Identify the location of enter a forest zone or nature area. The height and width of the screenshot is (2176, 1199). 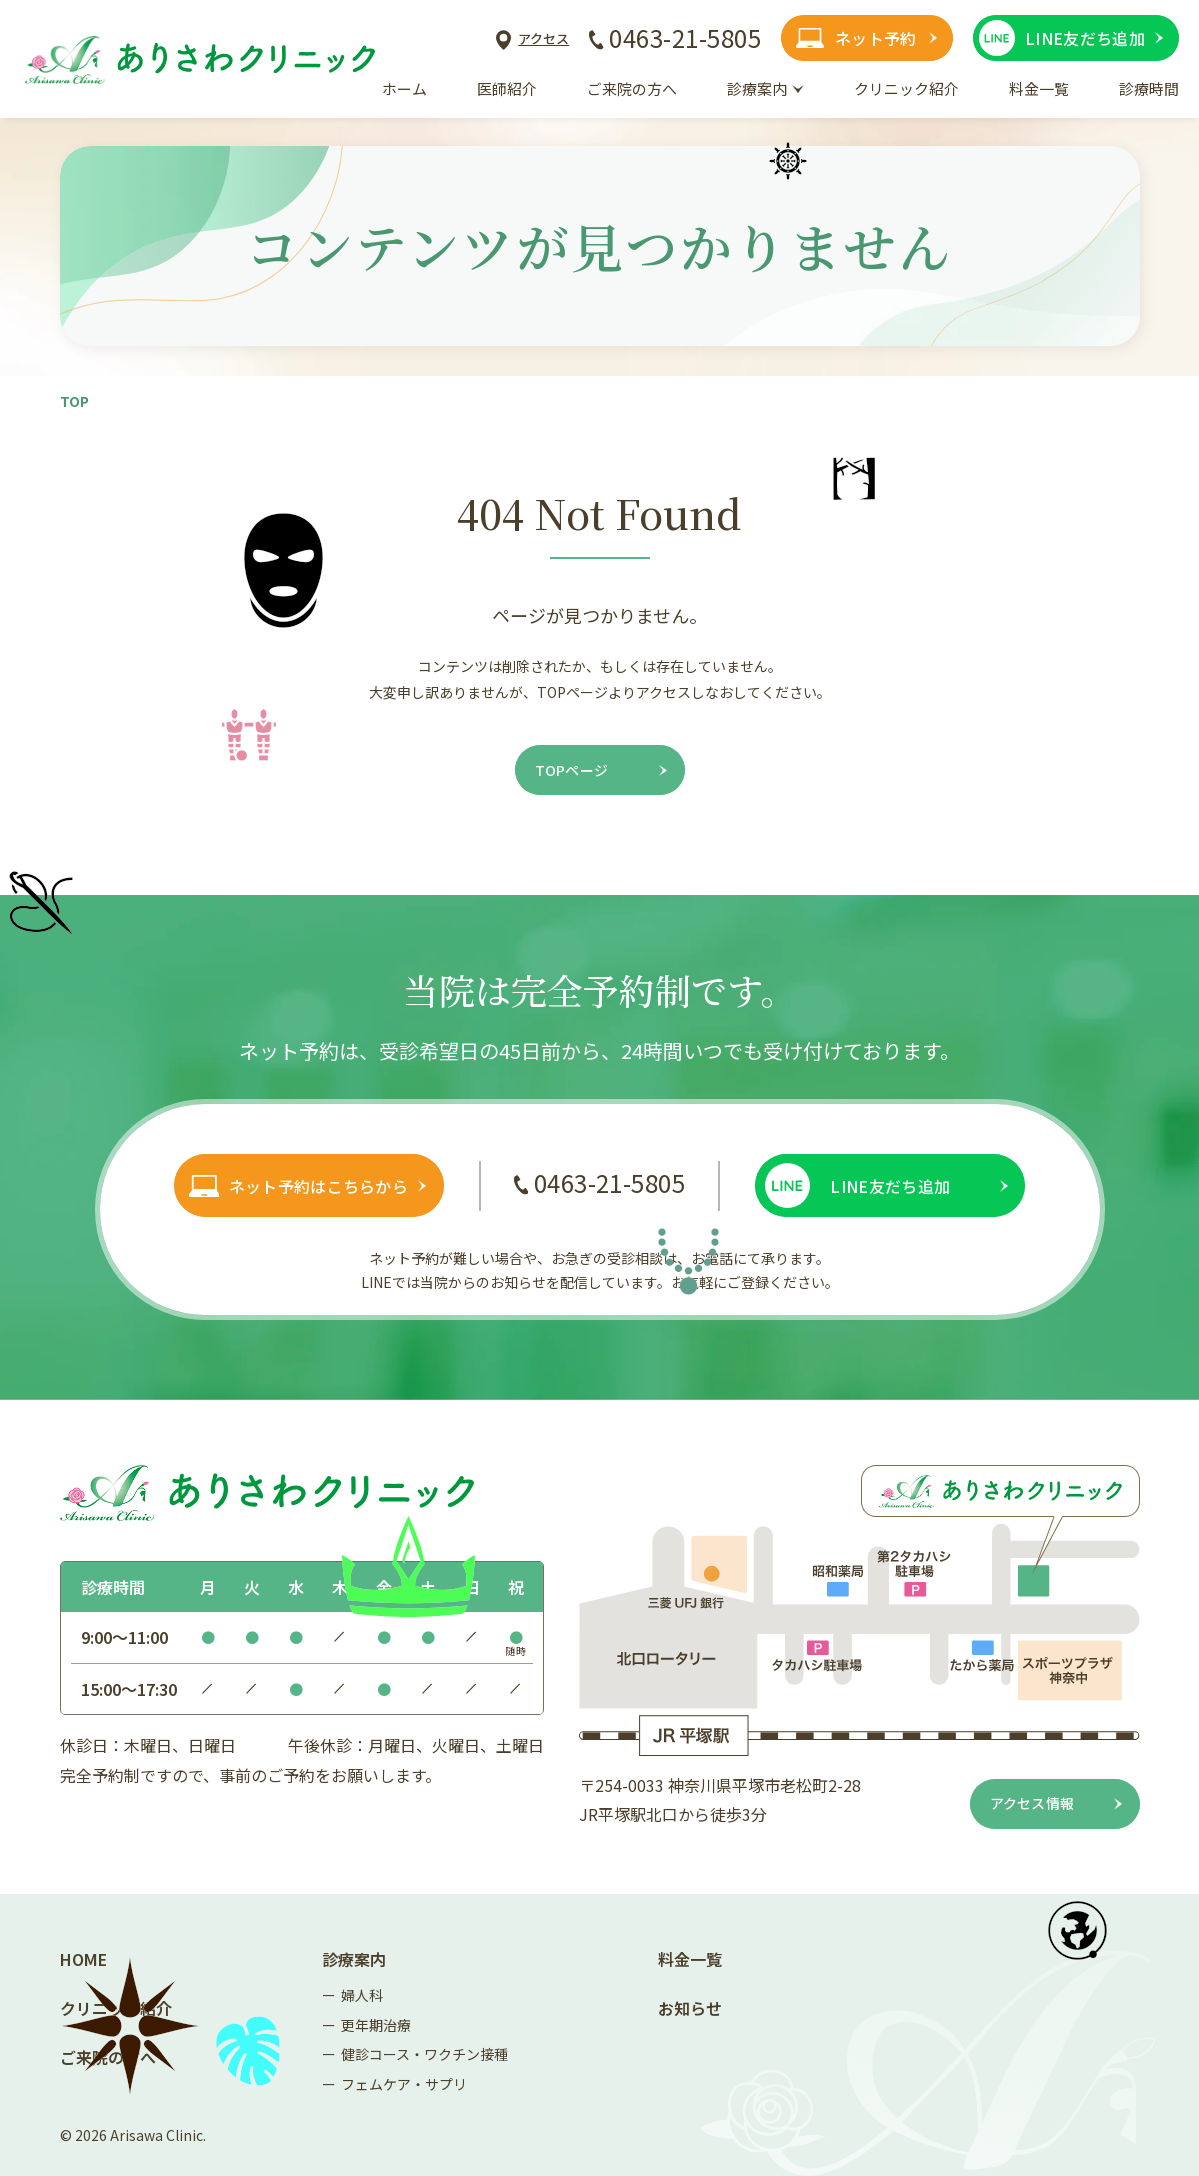
(854, 479).